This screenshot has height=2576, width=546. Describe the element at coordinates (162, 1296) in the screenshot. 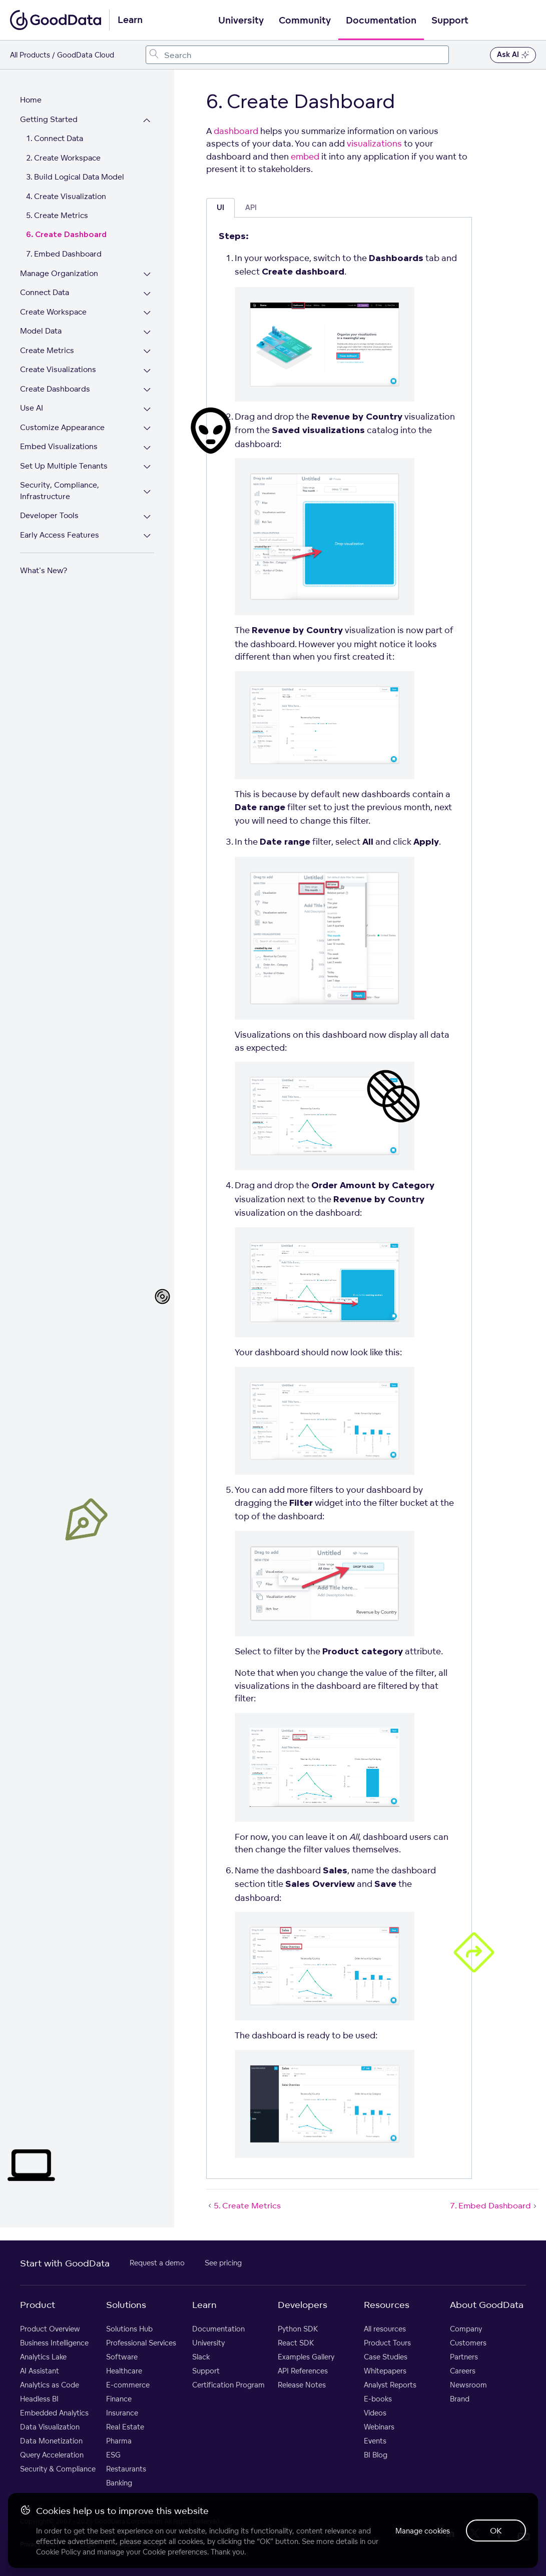

I see `access music or audio library` at that location.